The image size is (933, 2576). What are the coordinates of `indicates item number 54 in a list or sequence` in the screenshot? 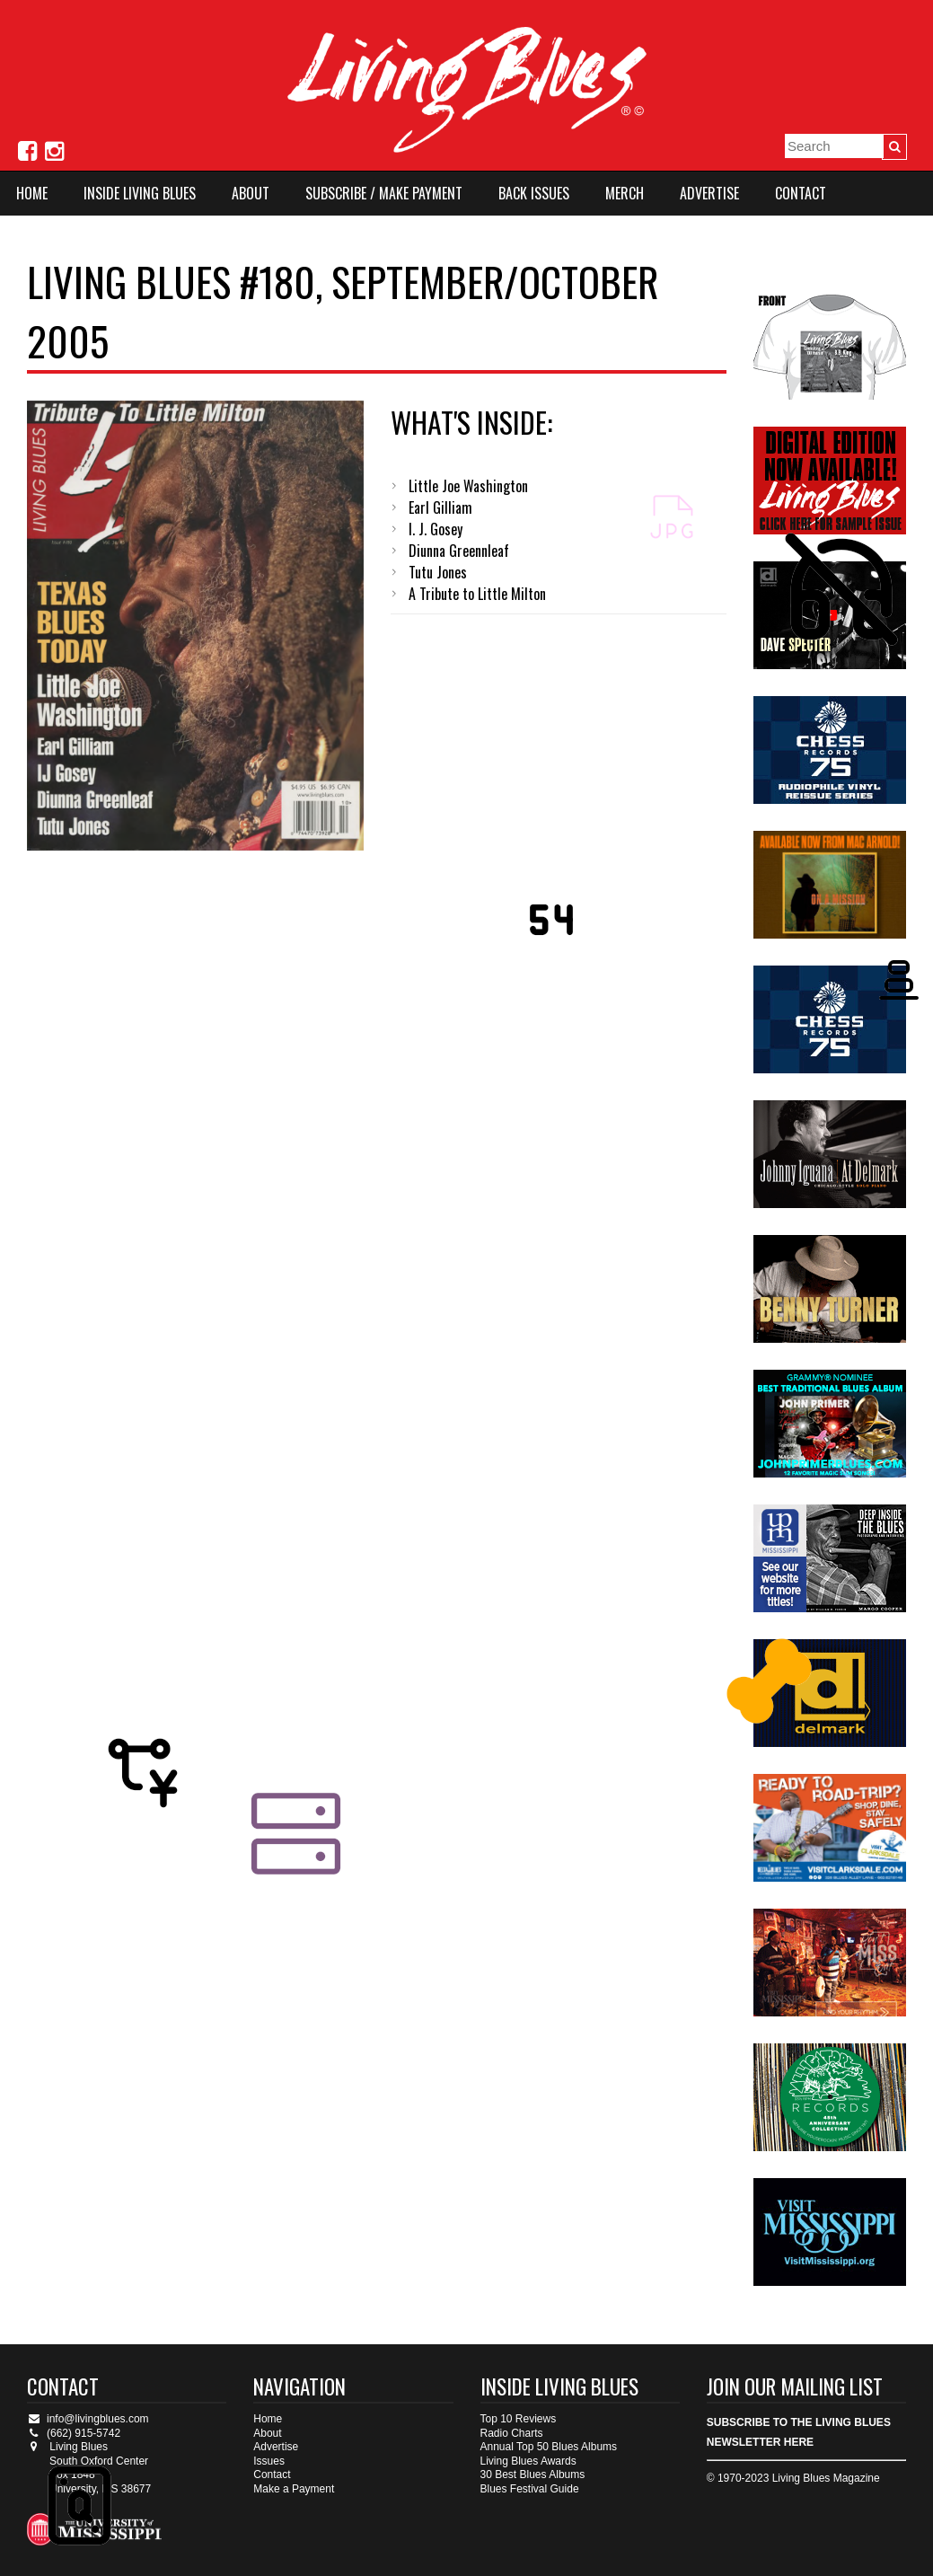 It's located at (551, 920).